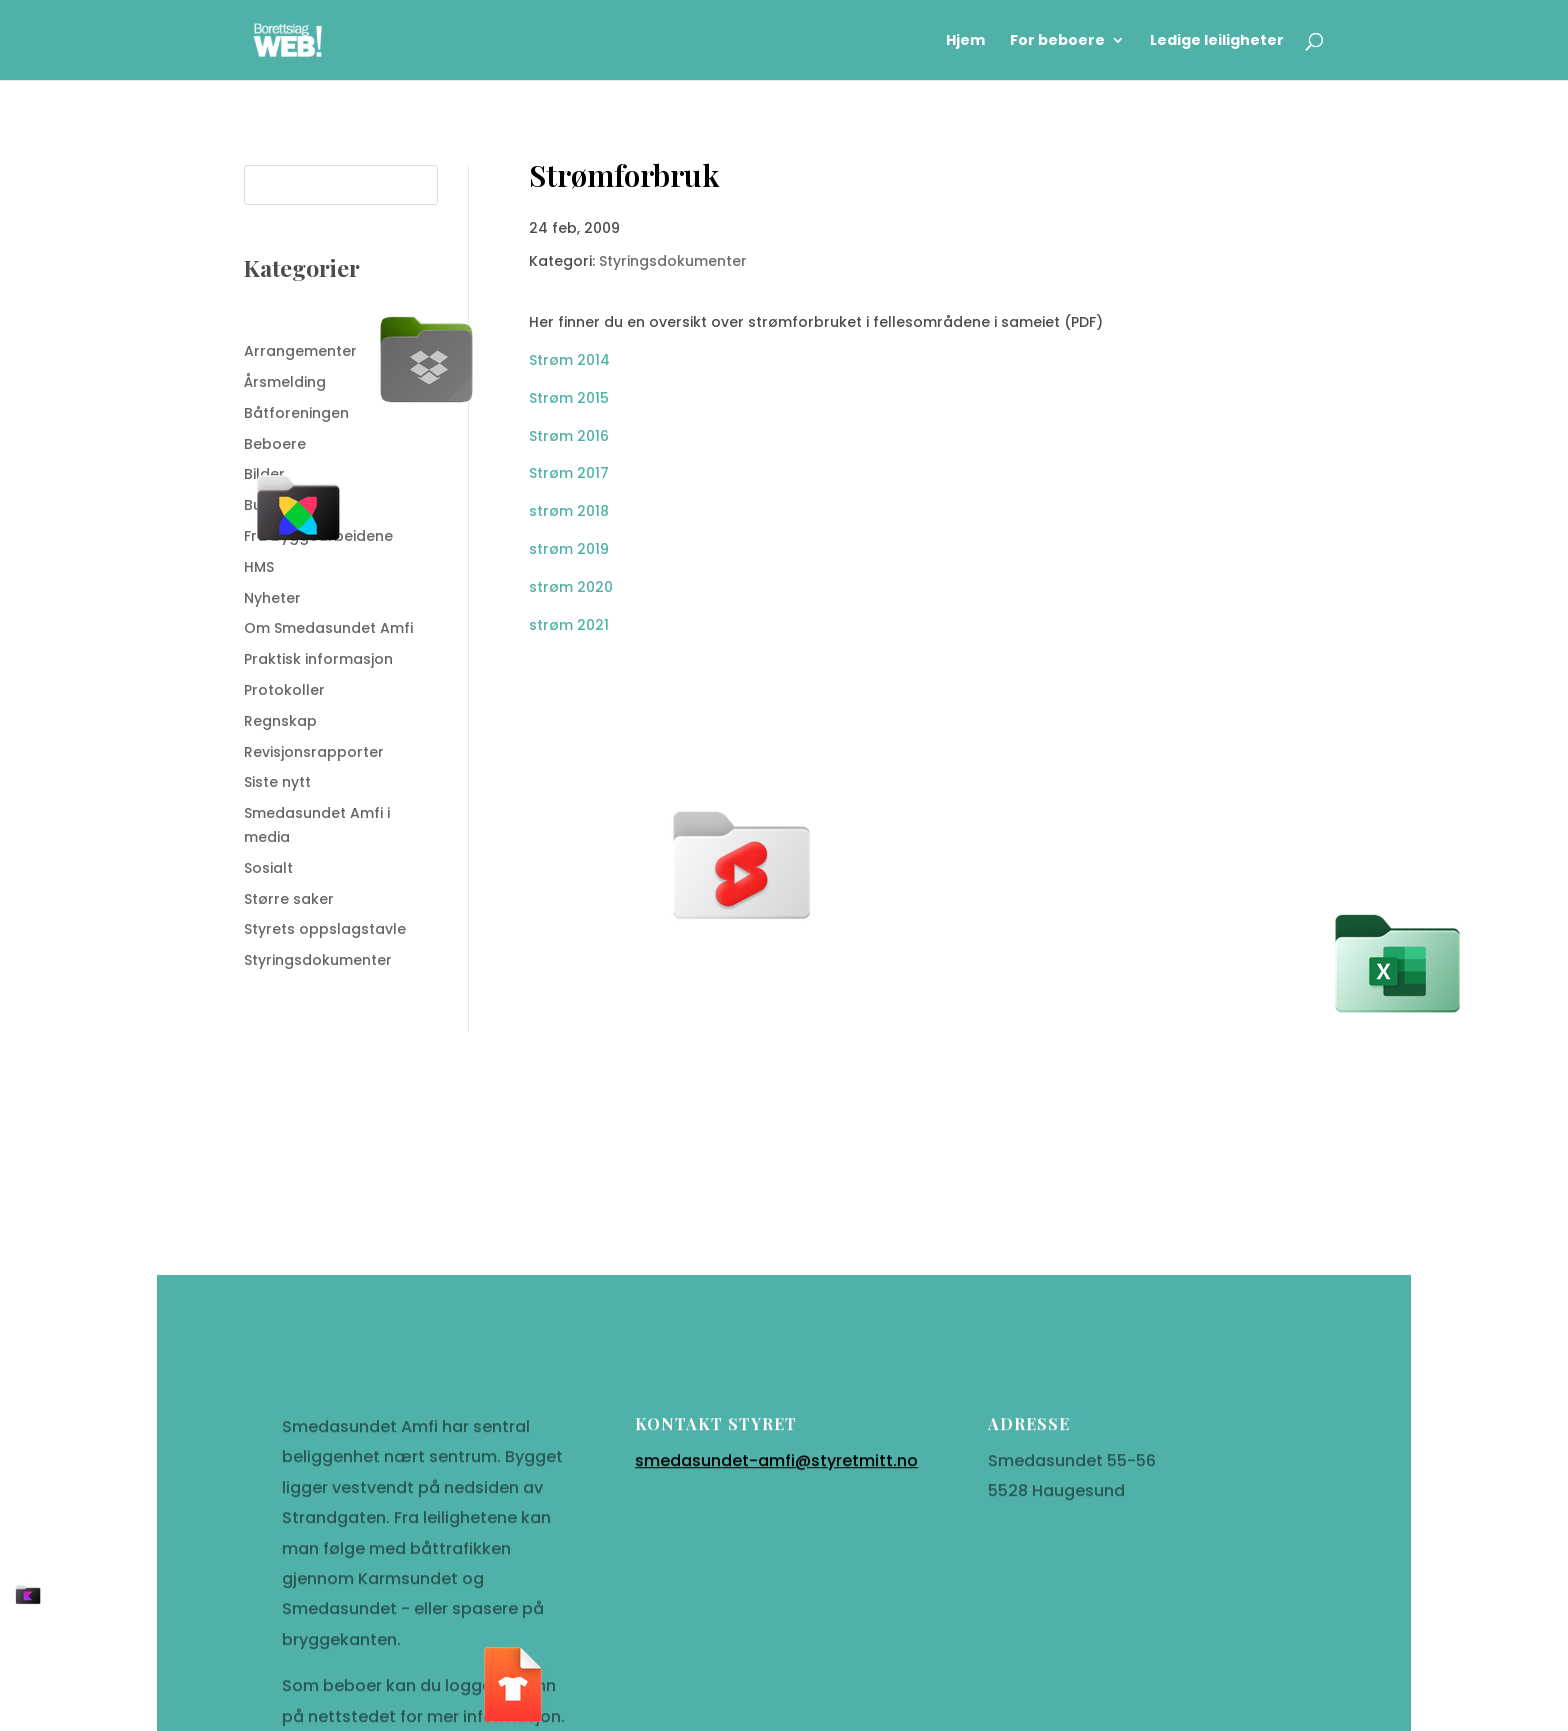  What do you see at coordinates (426, 359) in the screenshot?
I see `open your dropbox synced folder` at bounding box center [426, 359].